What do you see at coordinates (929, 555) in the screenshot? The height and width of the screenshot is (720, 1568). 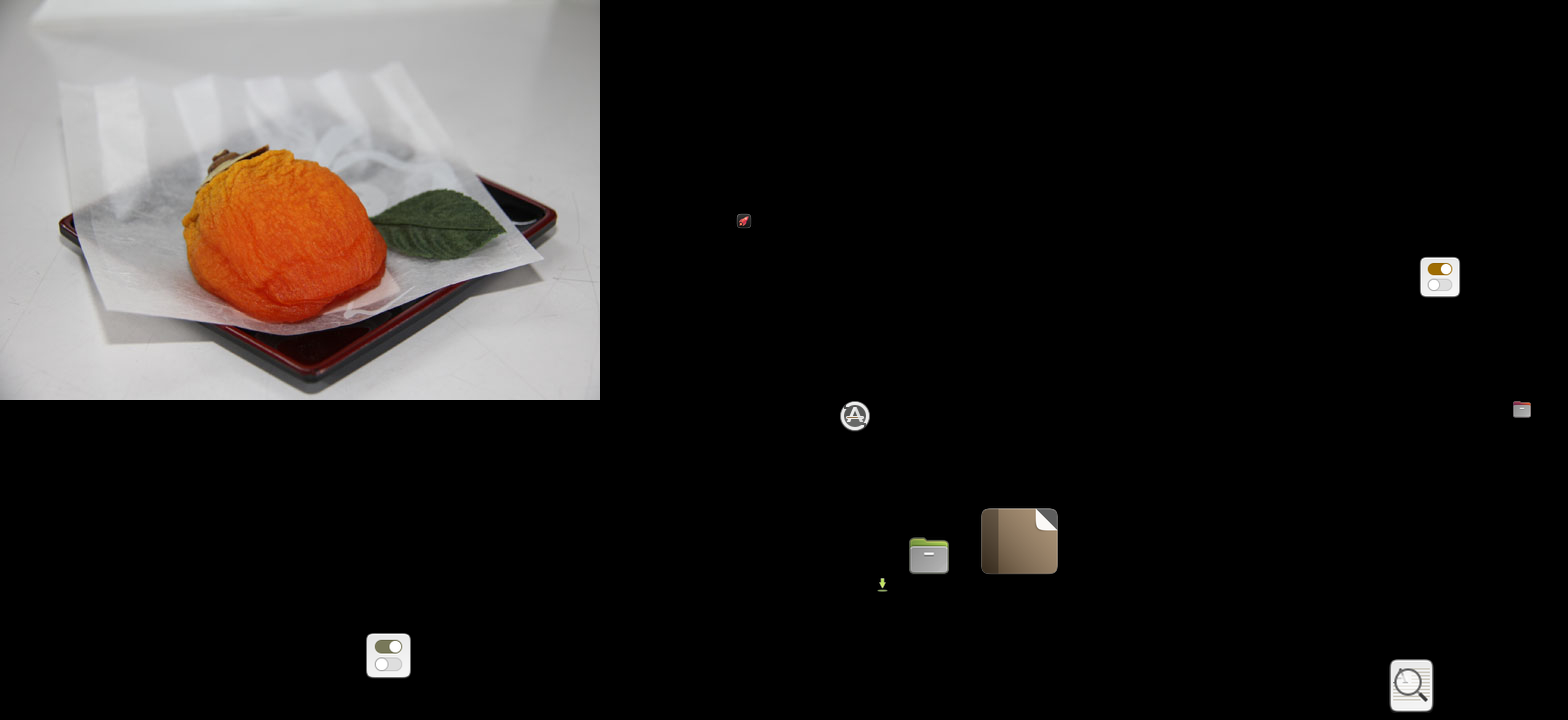 I see `open file manager application` at bounding box center [929, 555].